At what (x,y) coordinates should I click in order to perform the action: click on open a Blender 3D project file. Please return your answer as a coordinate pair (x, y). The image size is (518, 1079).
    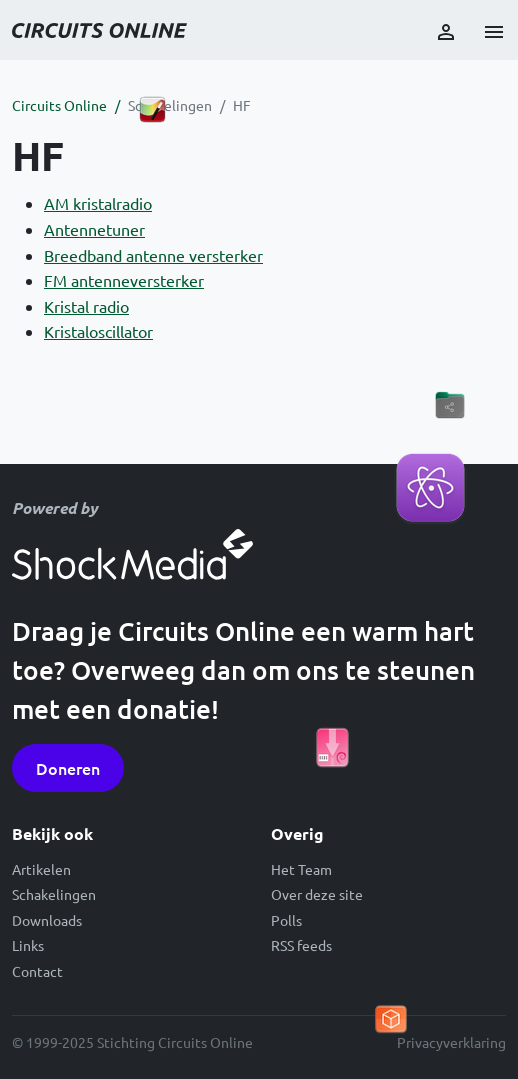
    Looking at the image, I should click on (391, 1018).